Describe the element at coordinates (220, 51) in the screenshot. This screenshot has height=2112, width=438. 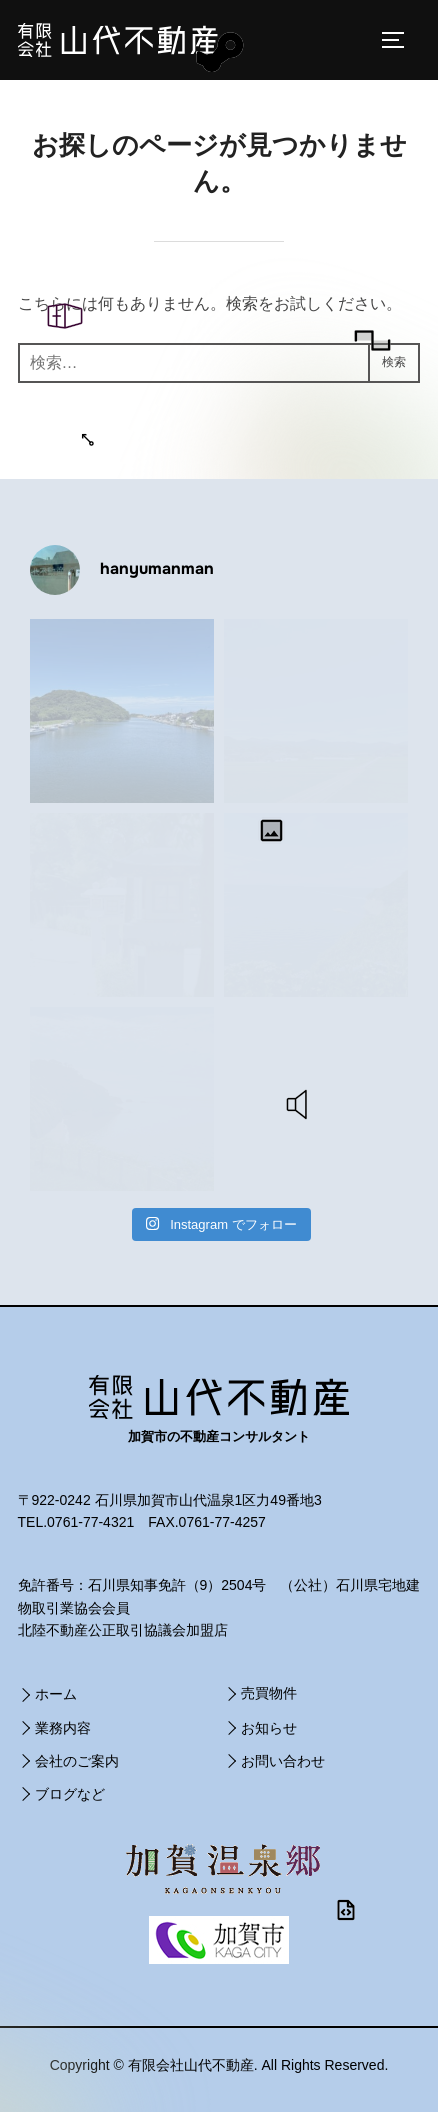
I see `open Steam gaming platform` at that location.